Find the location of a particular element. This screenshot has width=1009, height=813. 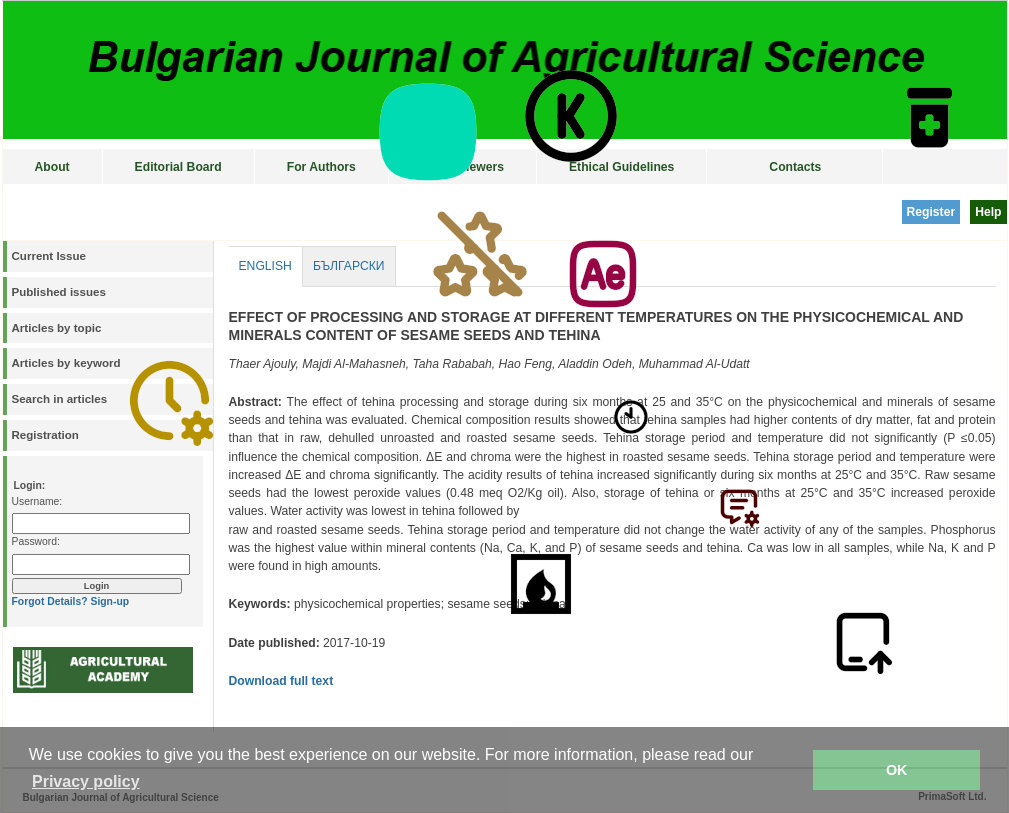

access time or clock settings is located at coordinates (169, 400).